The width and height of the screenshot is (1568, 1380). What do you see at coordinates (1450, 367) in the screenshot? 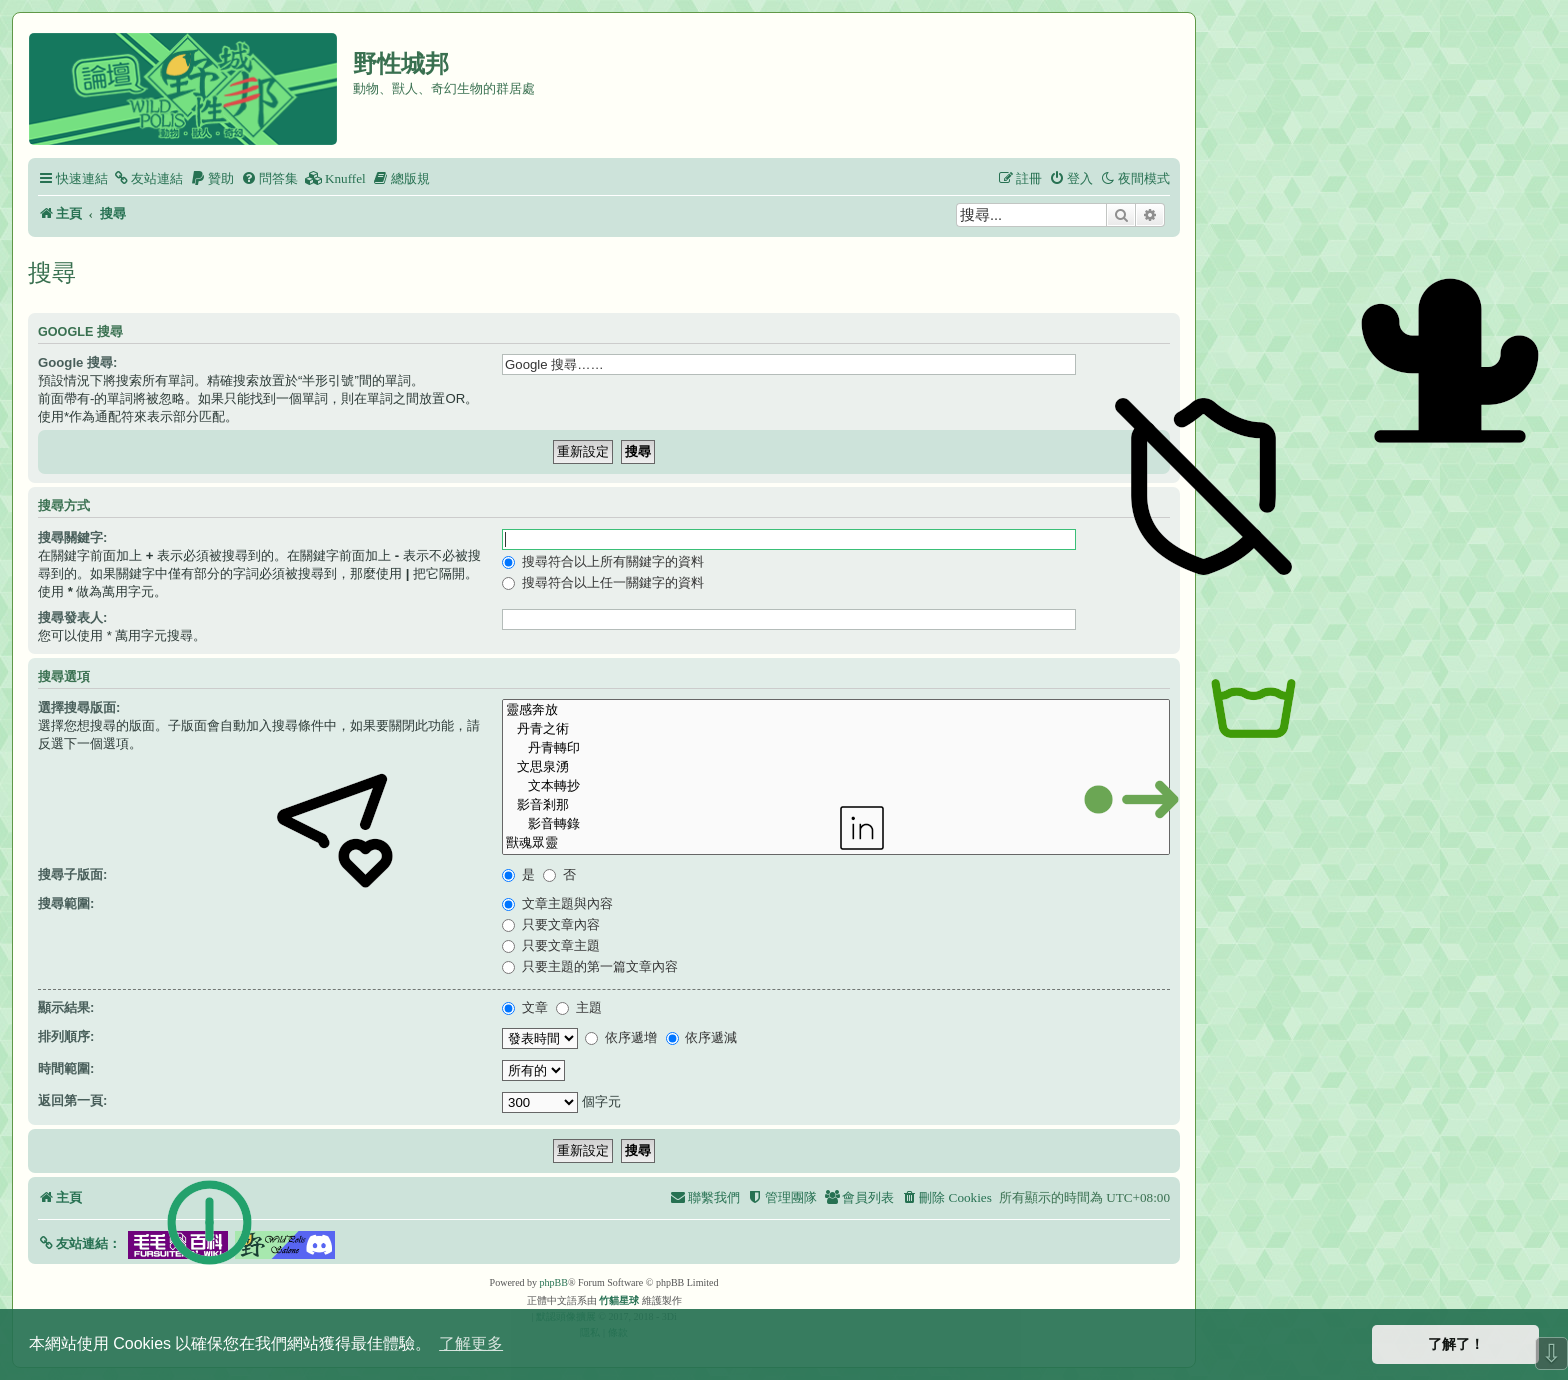
I see `indicates desert or arid climate category` at bounding box center [1450, 367].